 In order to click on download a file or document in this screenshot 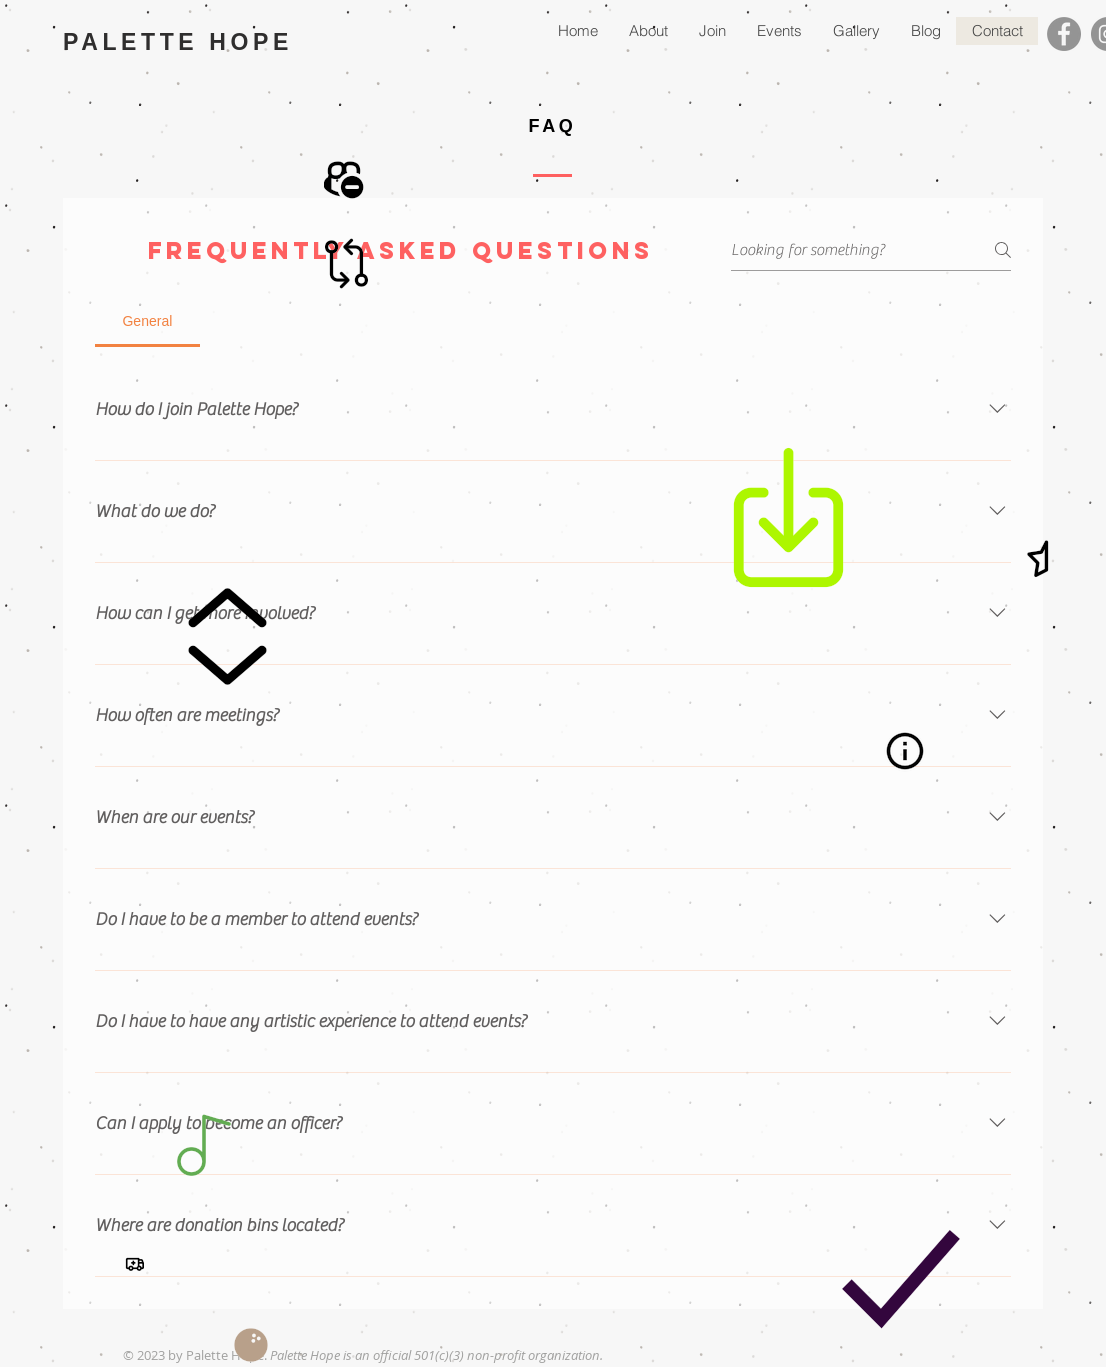, I will do `click(788, 517)`.